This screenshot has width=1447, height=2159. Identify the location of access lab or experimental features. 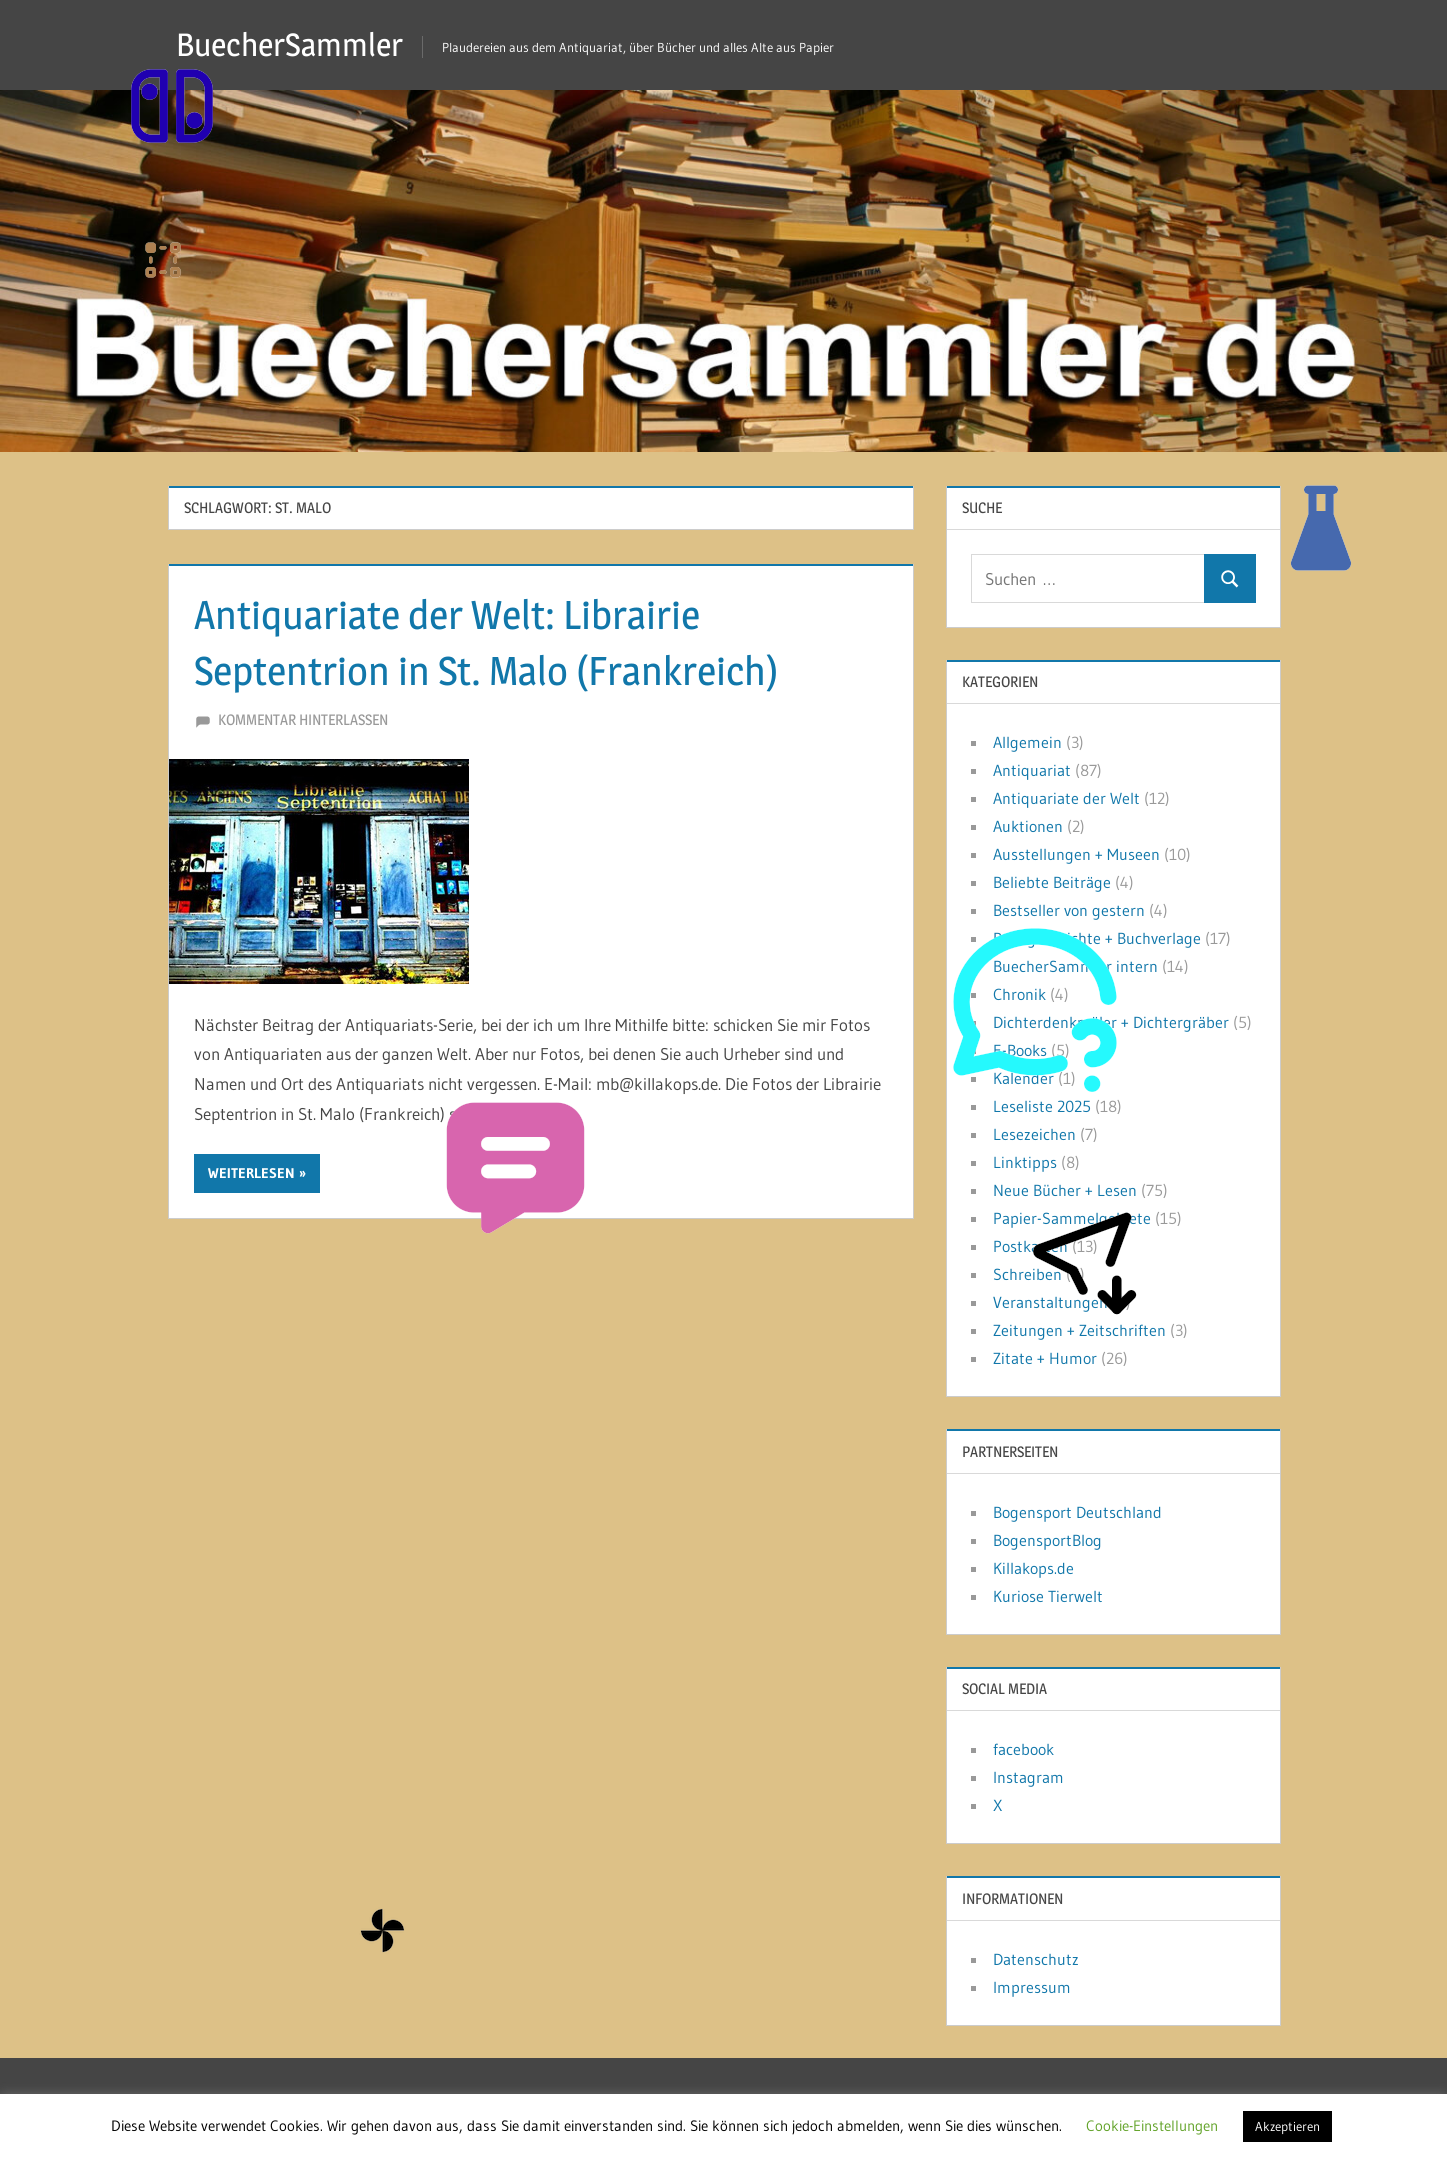
(1321, 528).